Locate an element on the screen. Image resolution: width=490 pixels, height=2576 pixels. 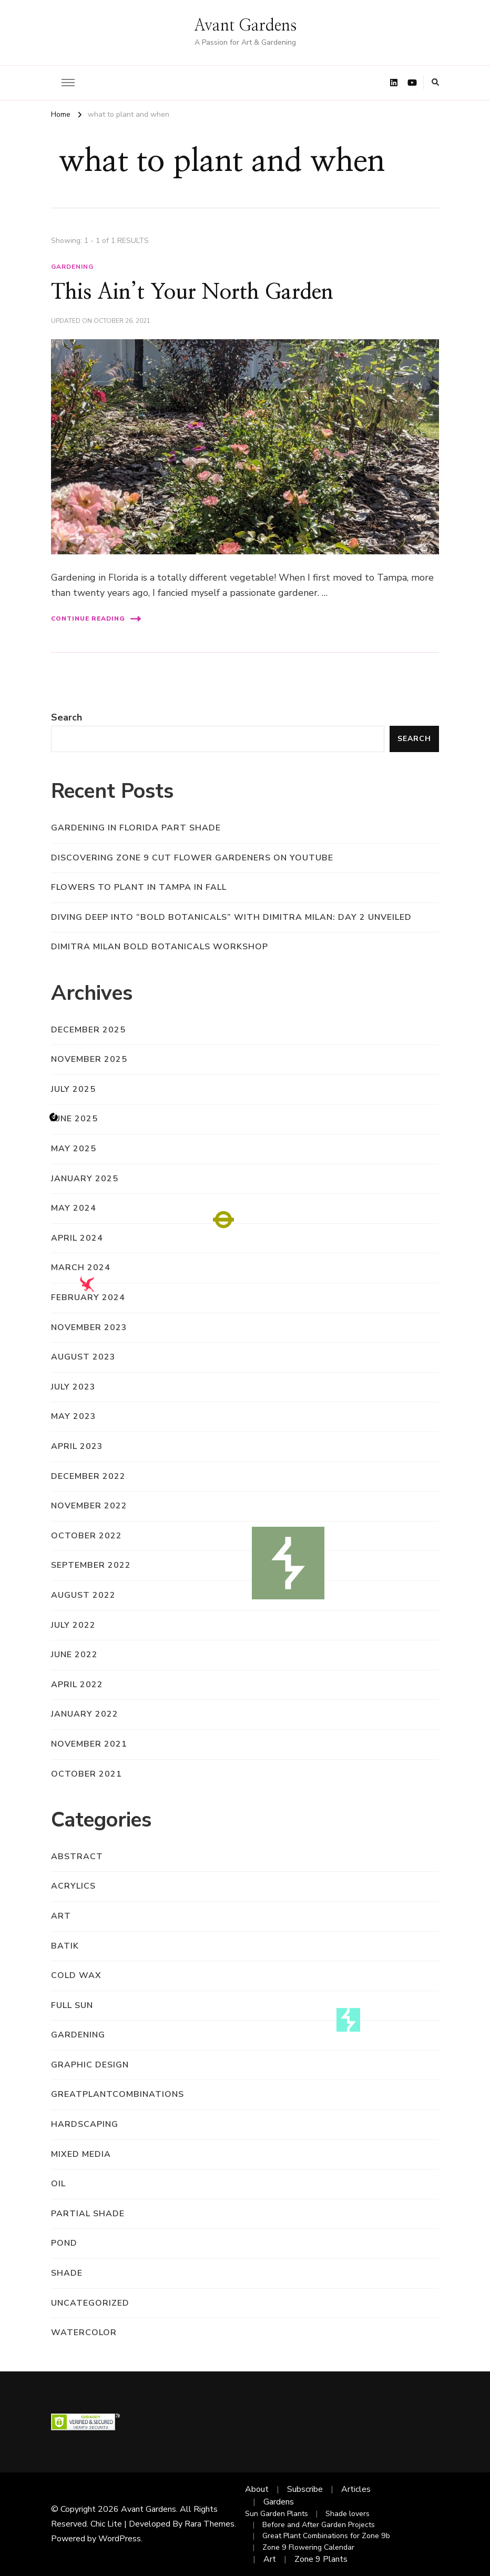
open the Drooble music social network app is located at coordinates (54, 1117).